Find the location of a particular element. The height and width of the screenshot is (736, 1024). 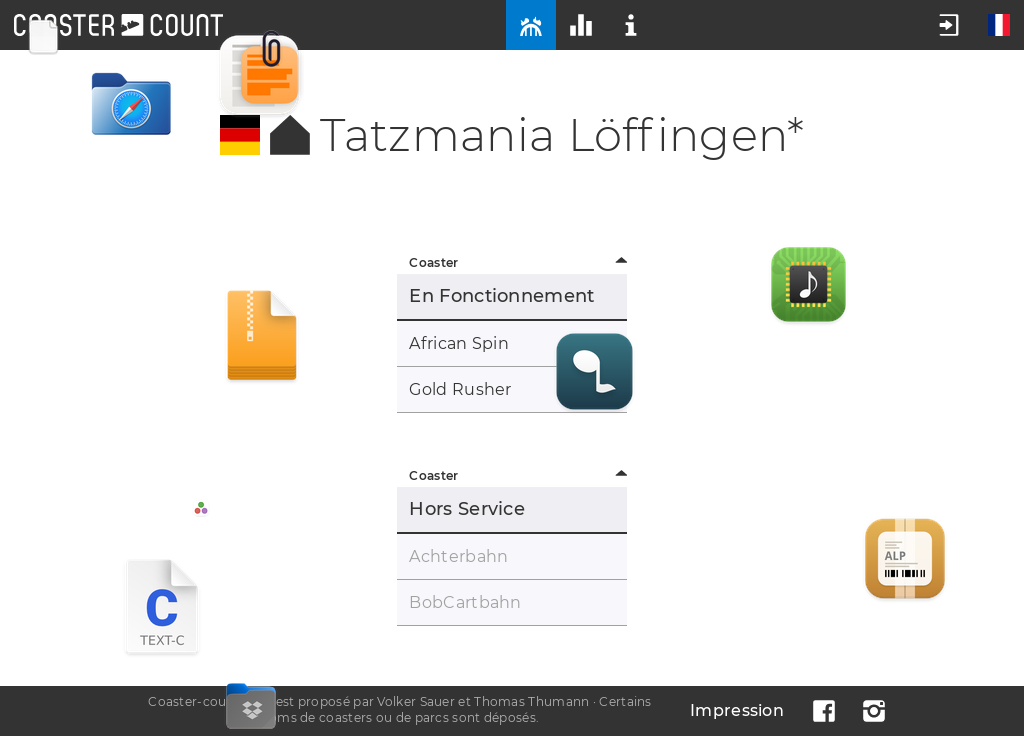

preview a text file before opening is located at coordinates (43, 36).